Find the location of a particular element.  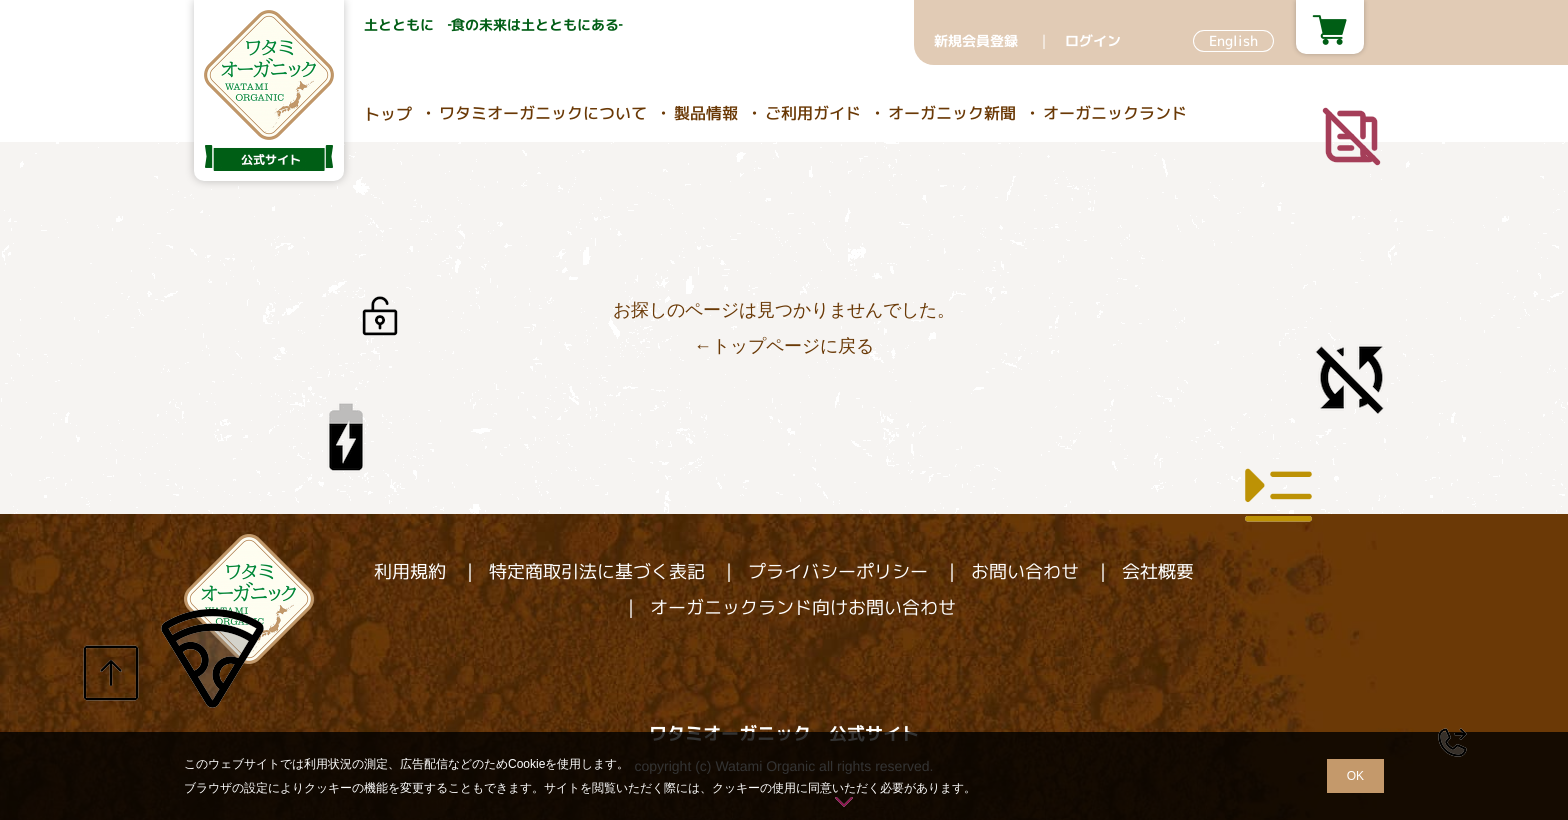

upload a file or document is located at coordinates (111, 673).